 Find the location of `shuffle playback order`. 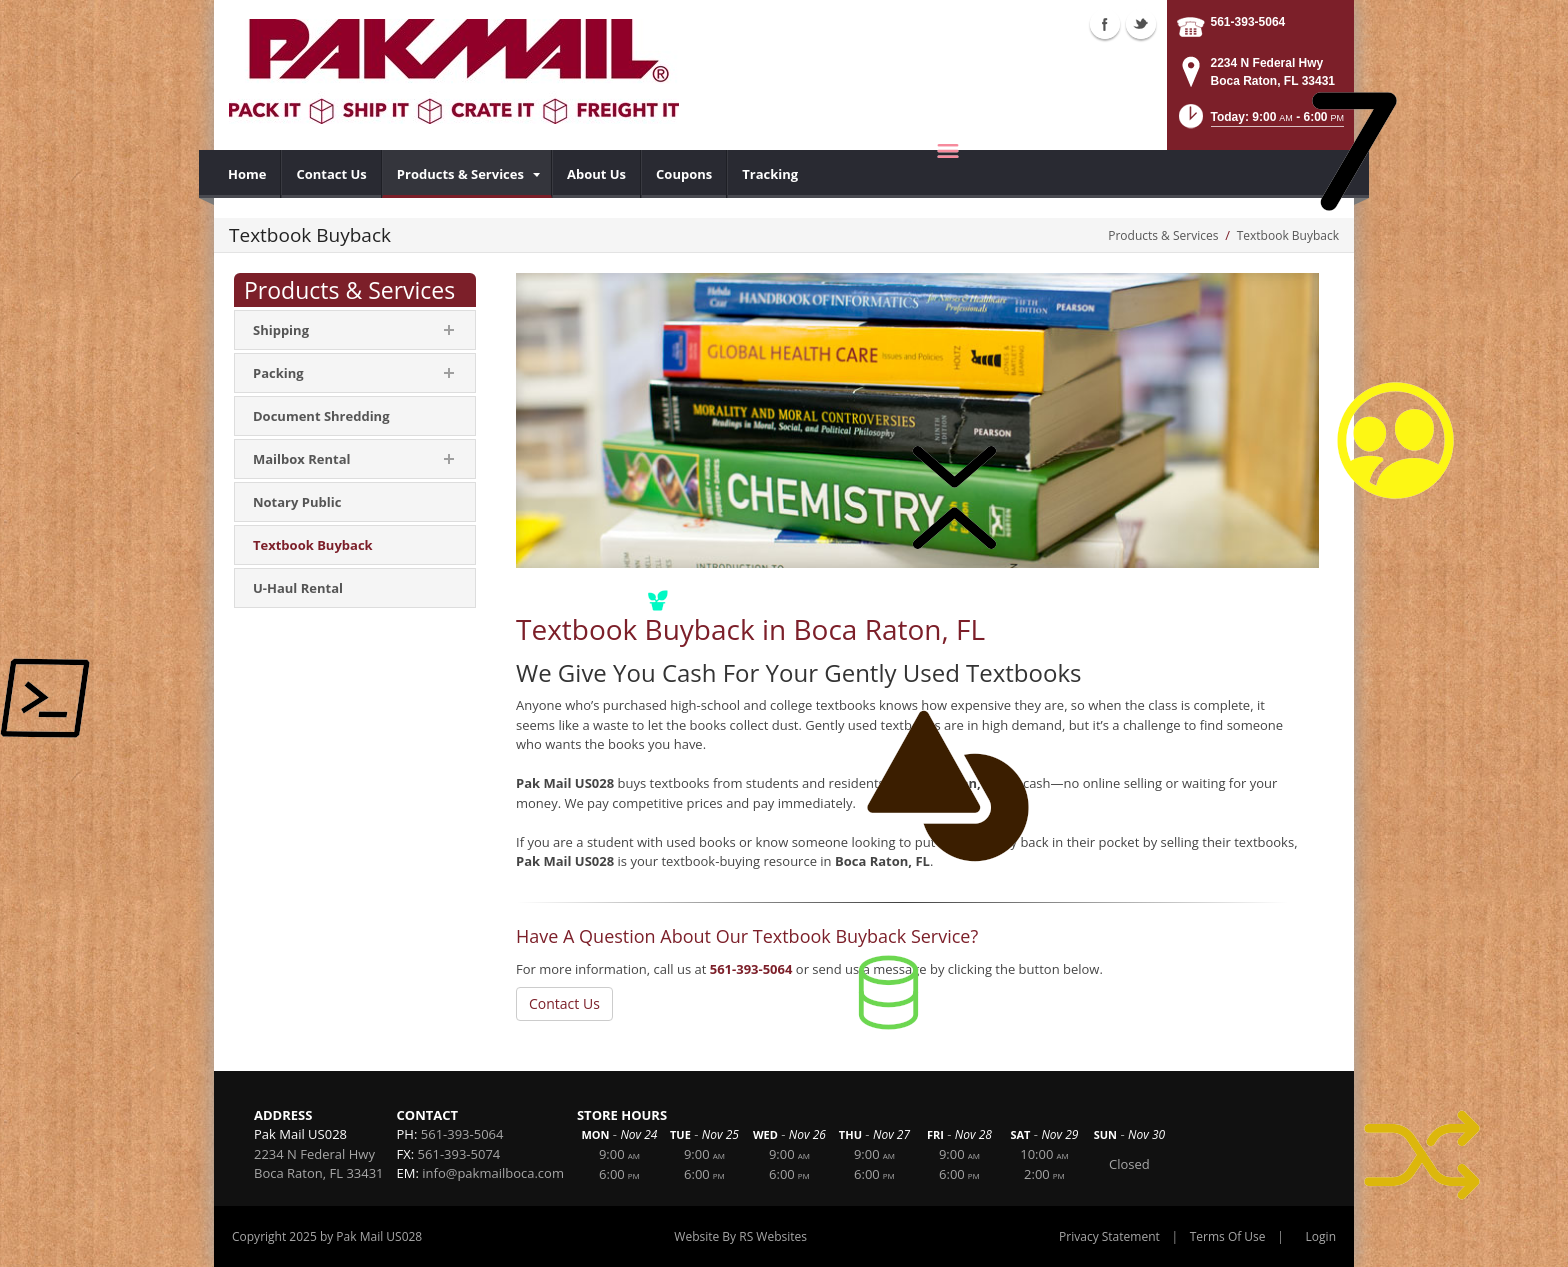

shuffle playback order is located at coordinates (1422, 1155).